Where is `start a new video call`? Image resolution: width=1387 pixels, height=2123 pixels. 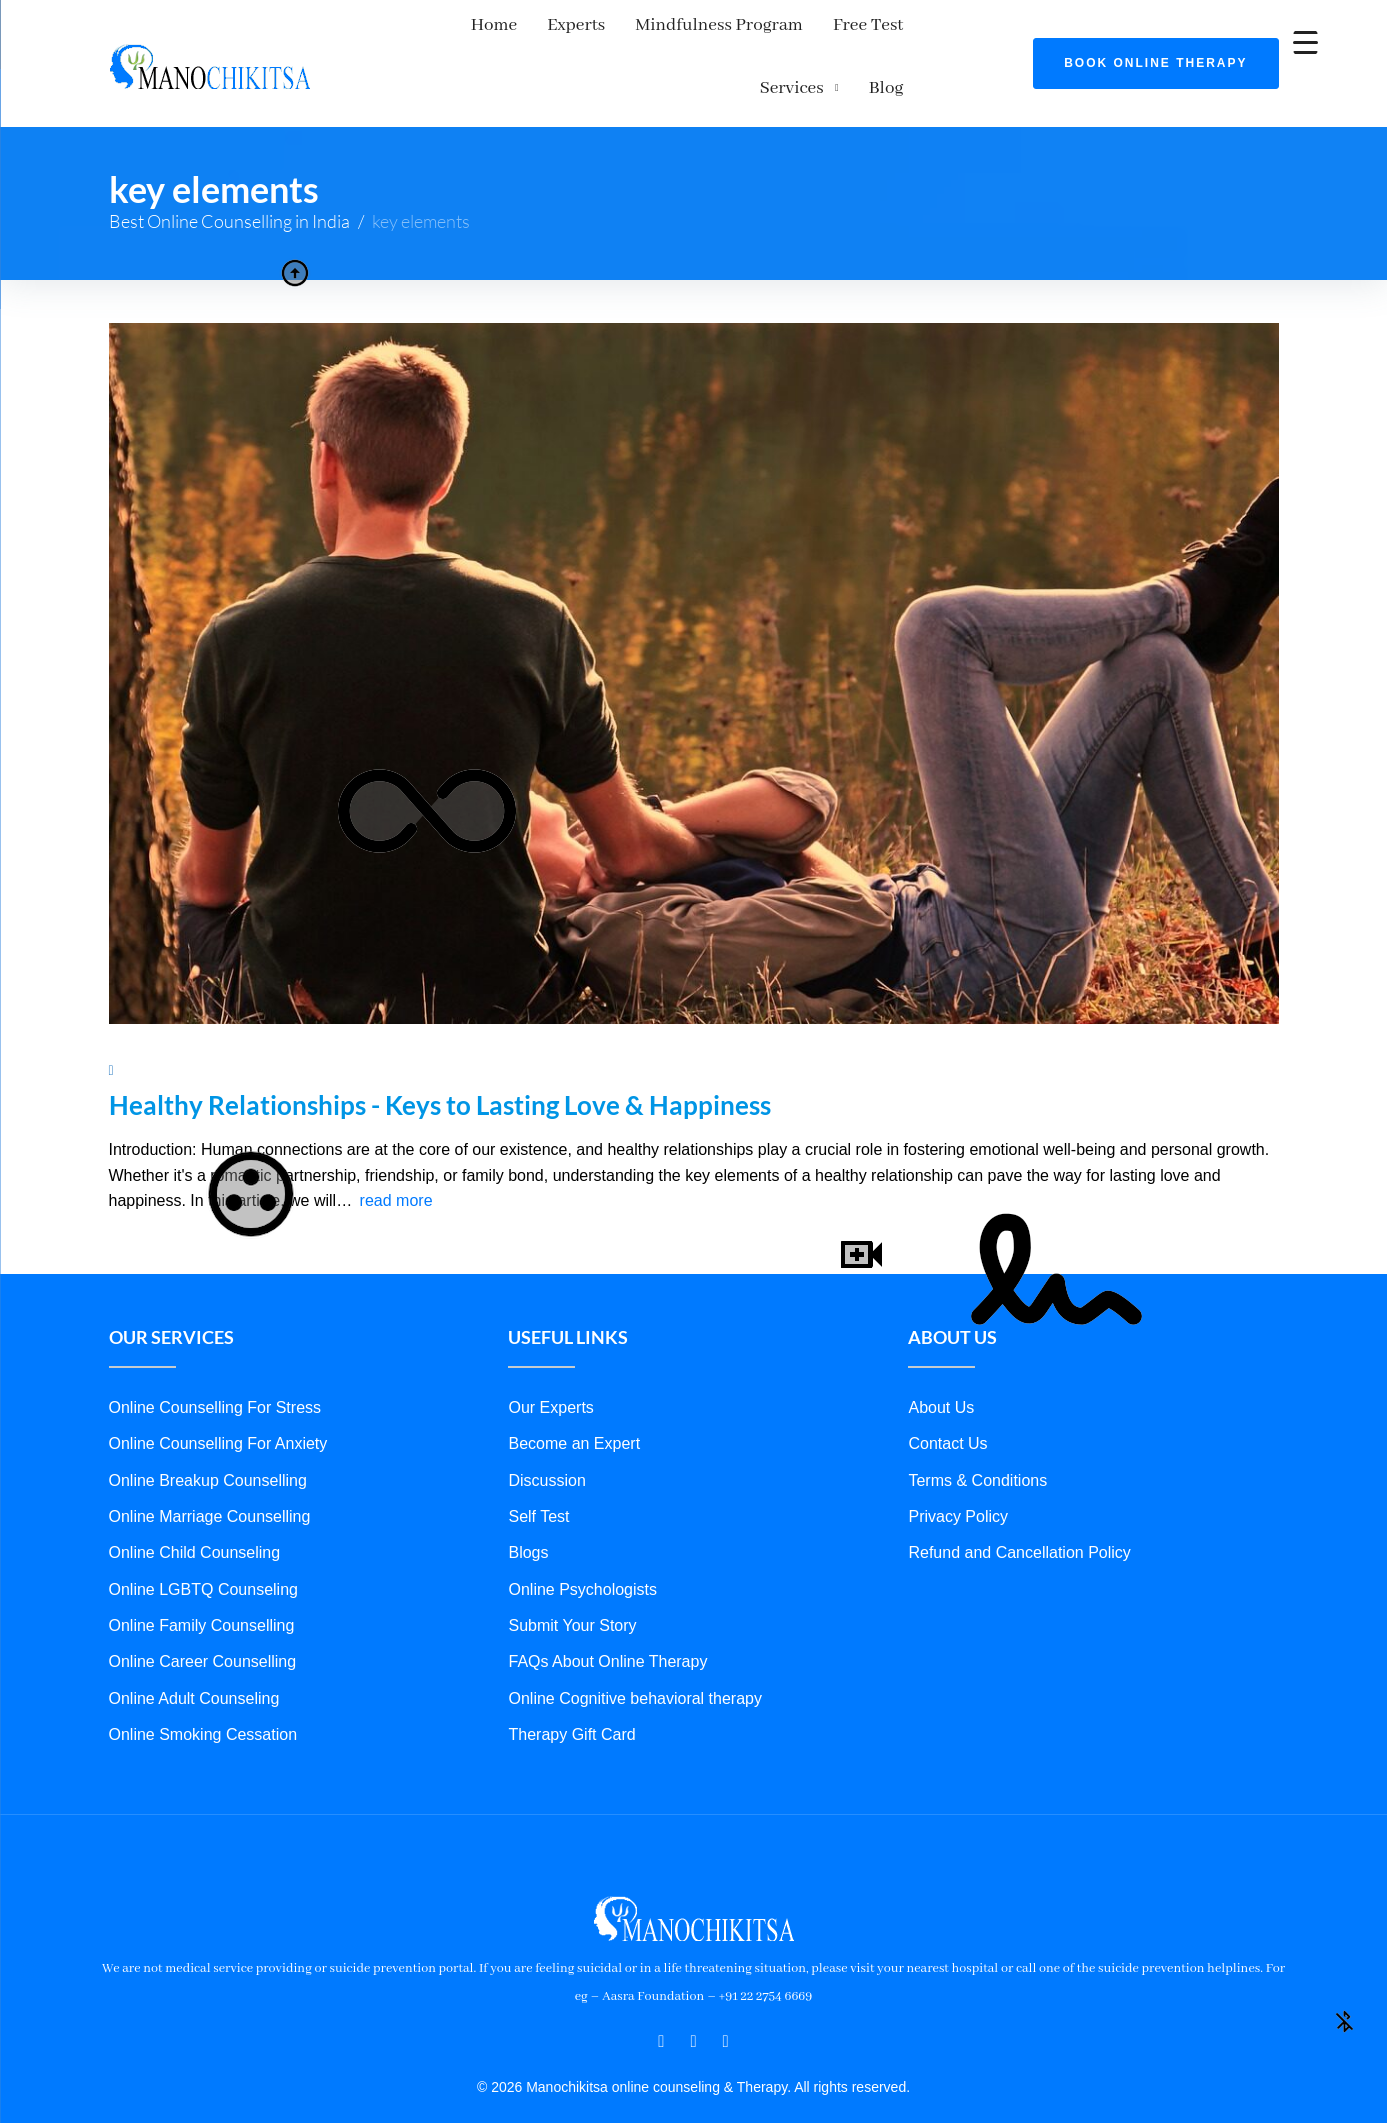 start a new video call is located at coordinates (861, 1254).